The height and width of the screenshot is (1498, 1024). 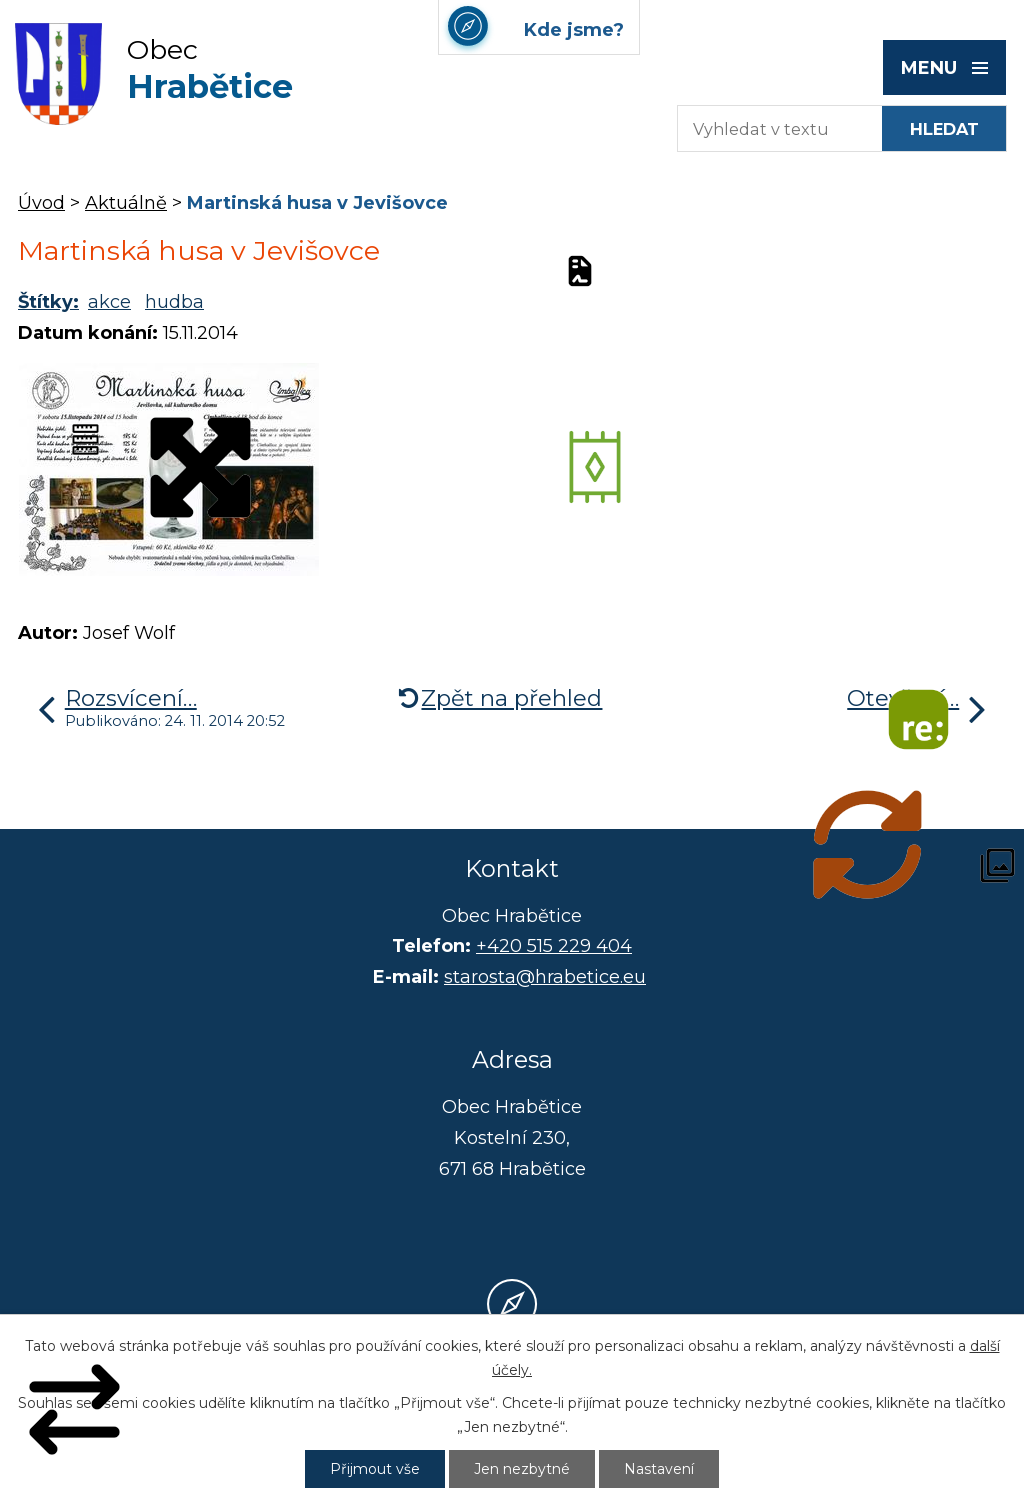 What do you see at coordinates (595, 467) in the screenshot?
I see `view rug or carpet product` at bounding box center [595, 467].